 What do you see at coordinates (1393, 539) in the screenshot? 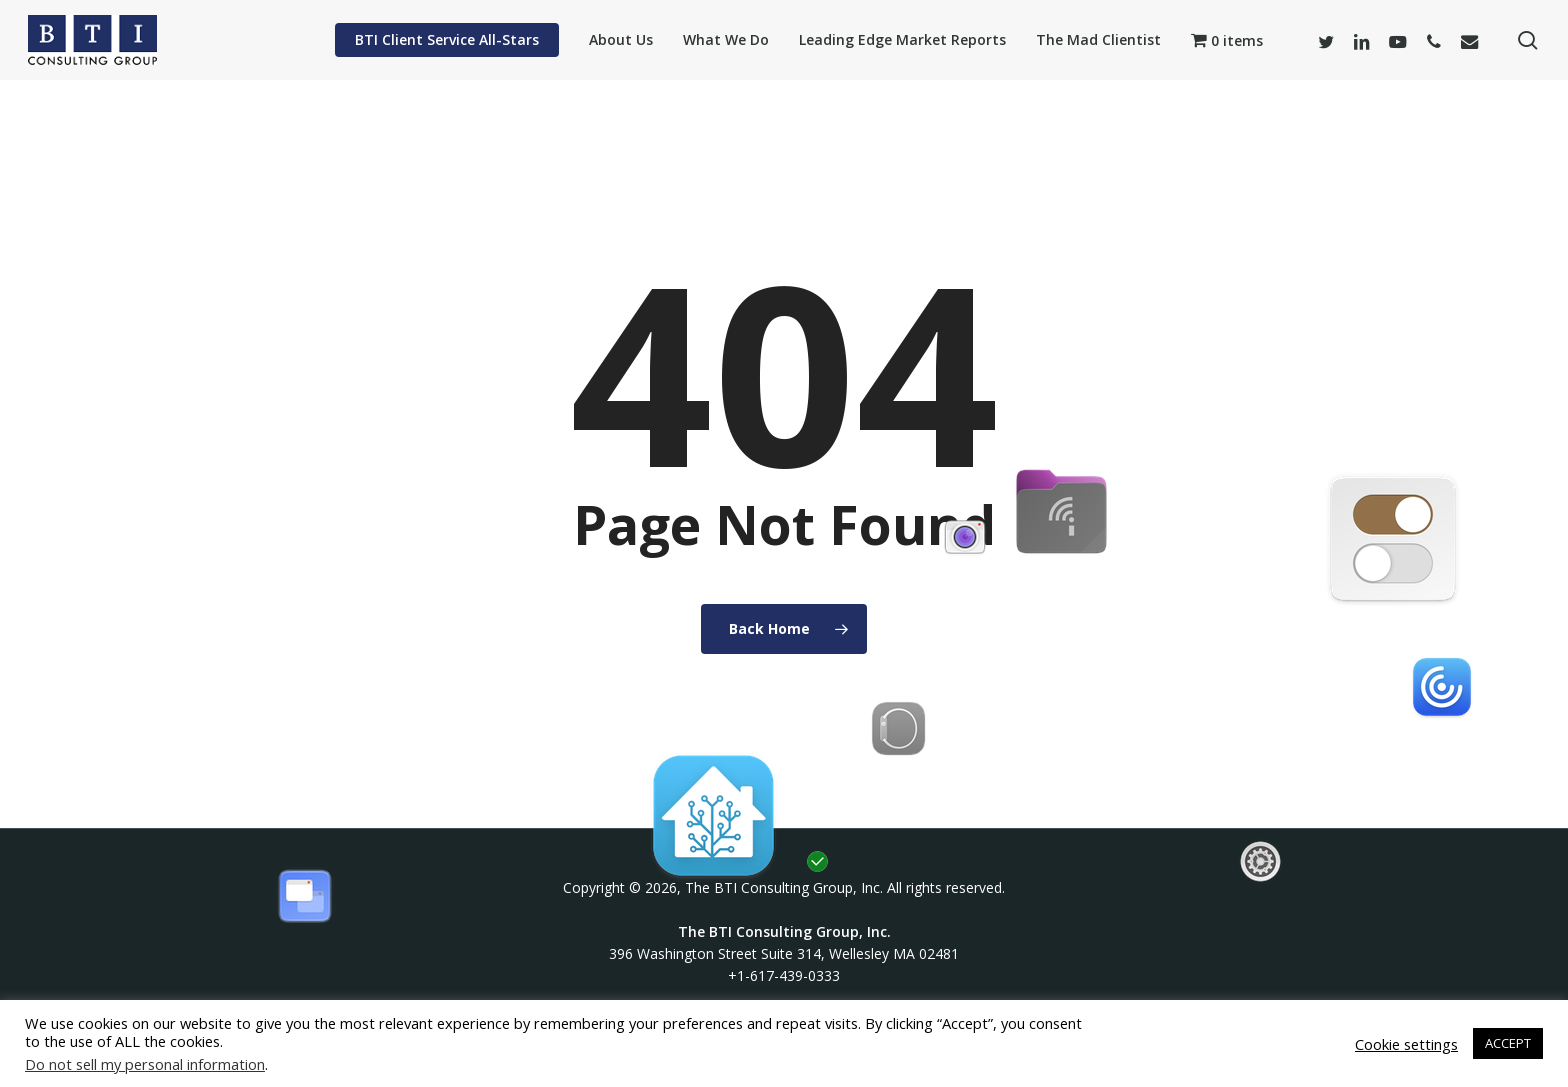
I see `open gnome tweaks settings` at bounding box center [1393, 539].